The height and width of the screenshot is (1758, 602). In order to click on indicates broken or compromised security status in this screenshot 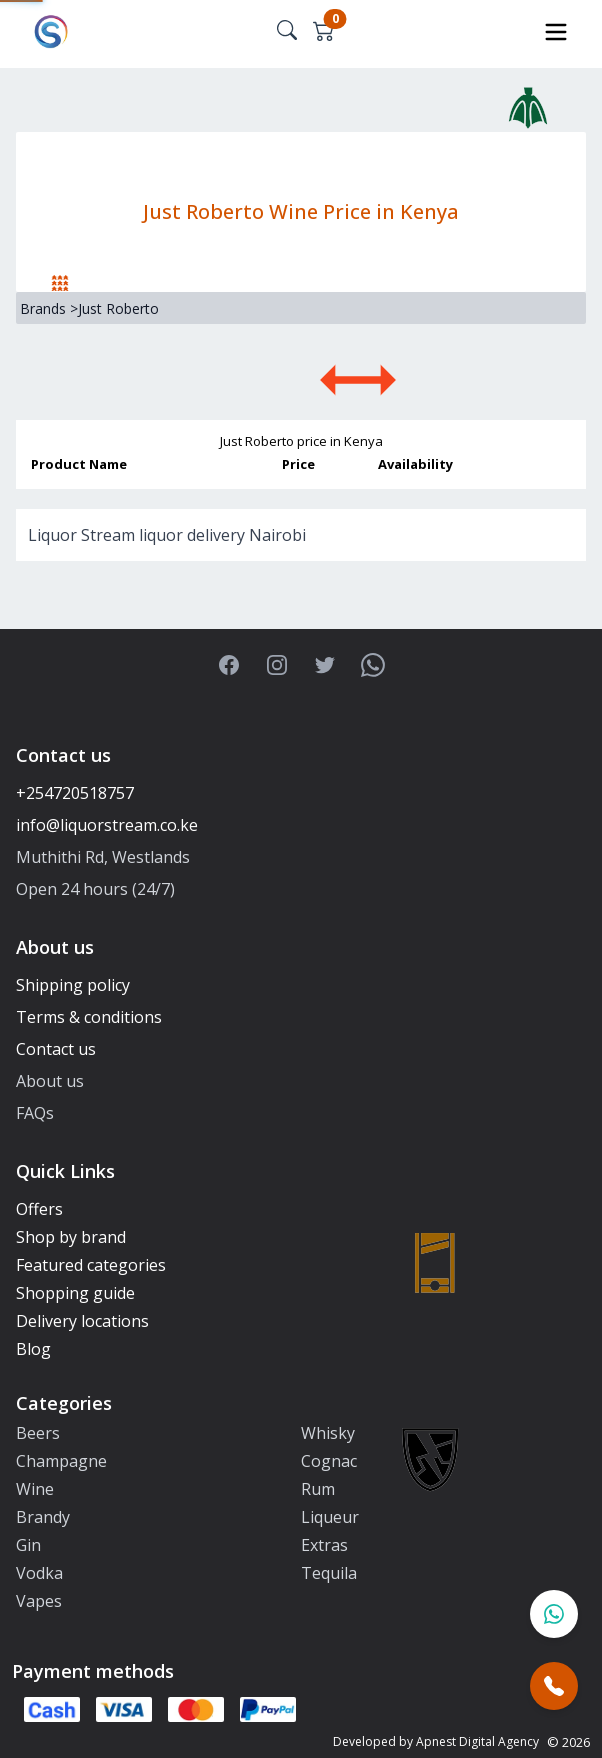, I will do `click(430, 1459)`.